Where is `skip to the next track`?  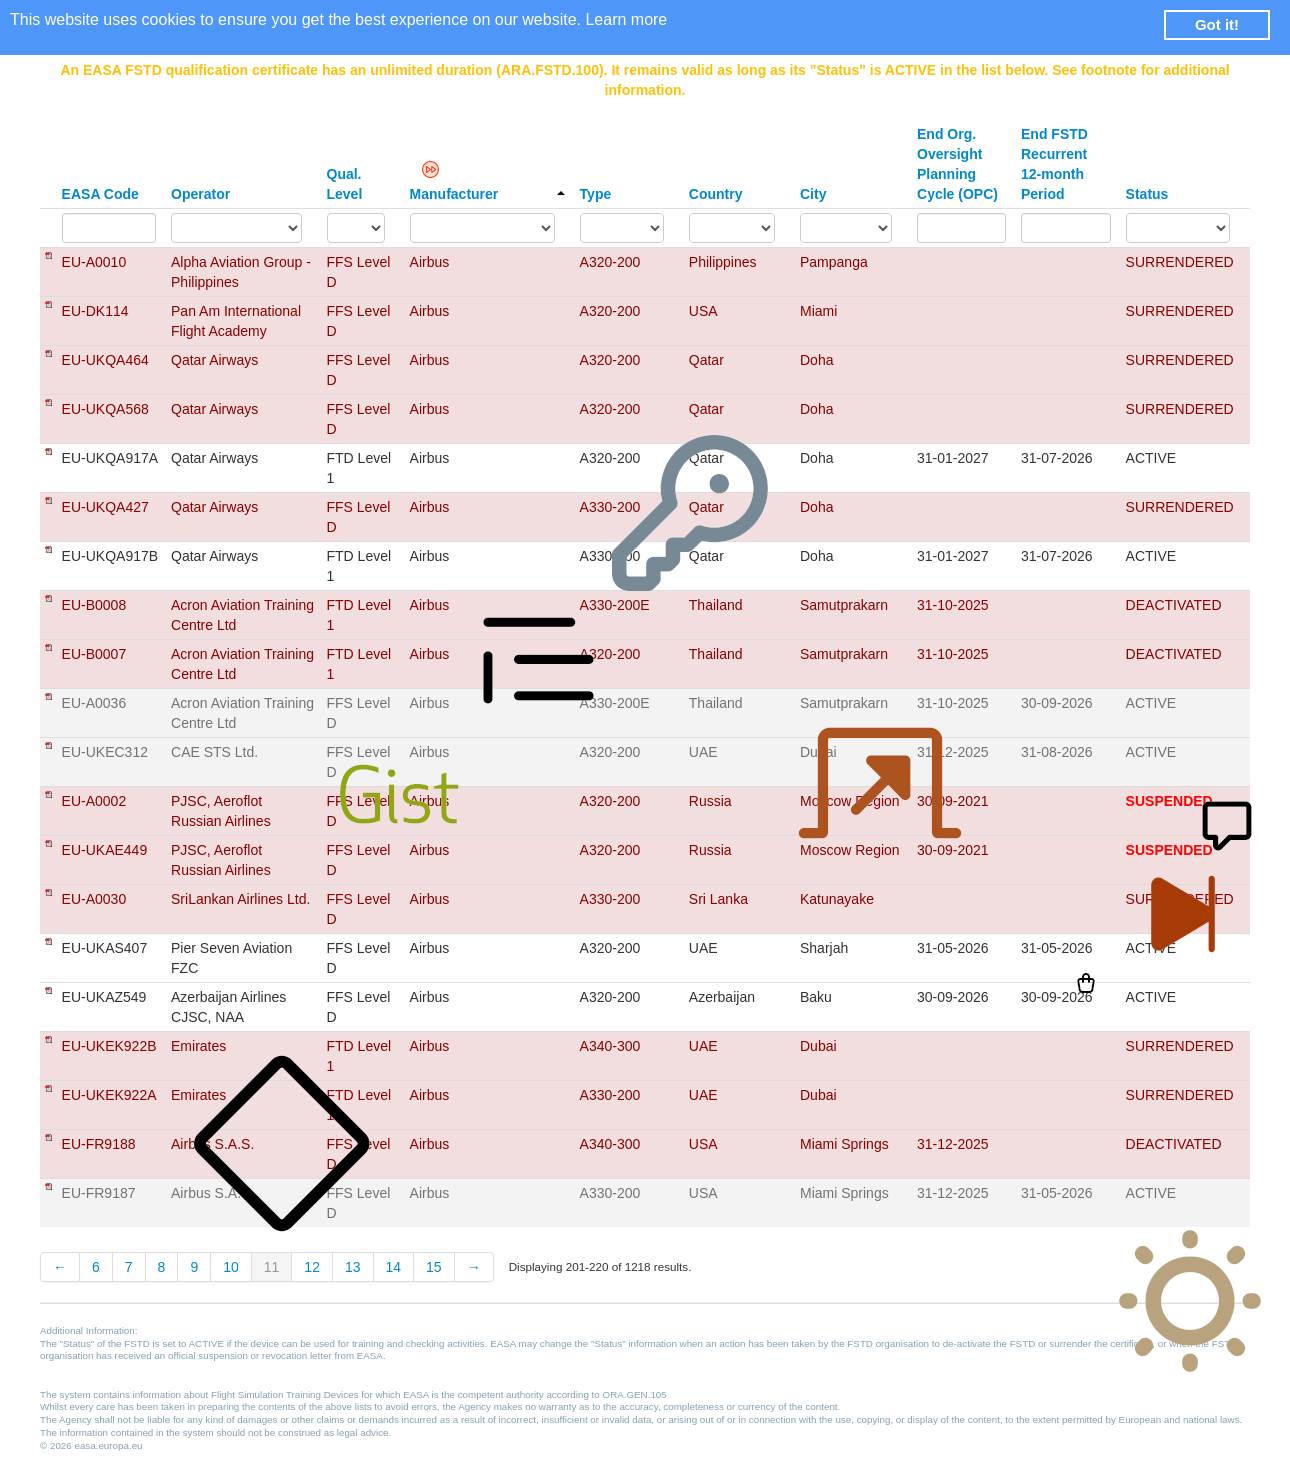 skip to the next track is located at coordinates (1183, 914).